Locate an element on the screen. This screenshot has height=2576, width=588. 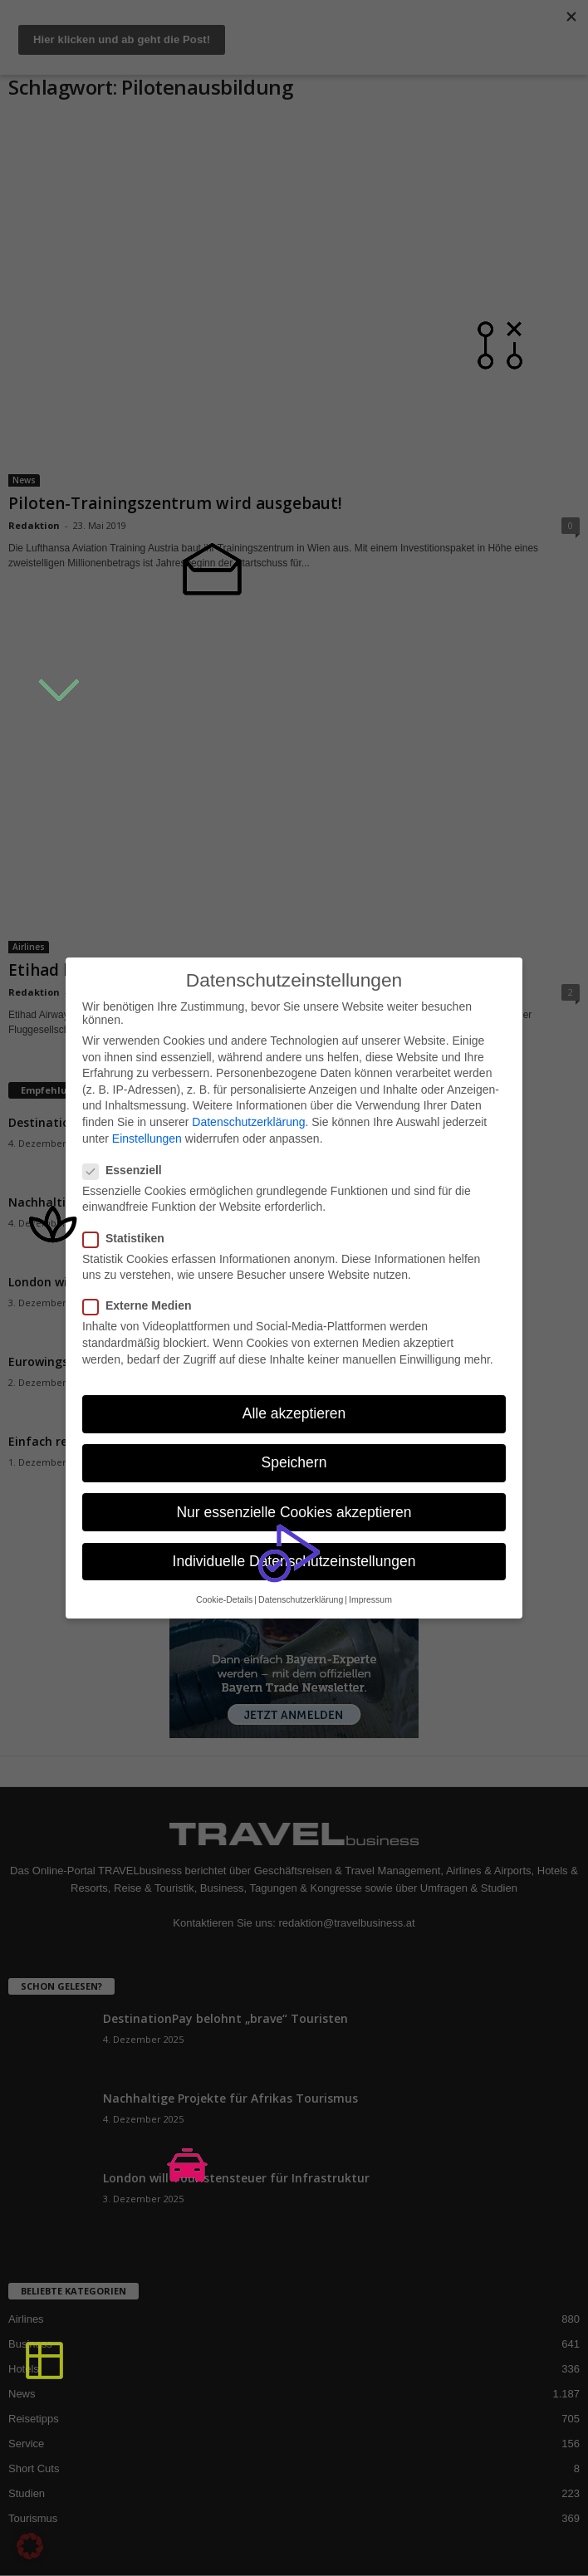
an opened or read email message is located at coordinates (212, 570).